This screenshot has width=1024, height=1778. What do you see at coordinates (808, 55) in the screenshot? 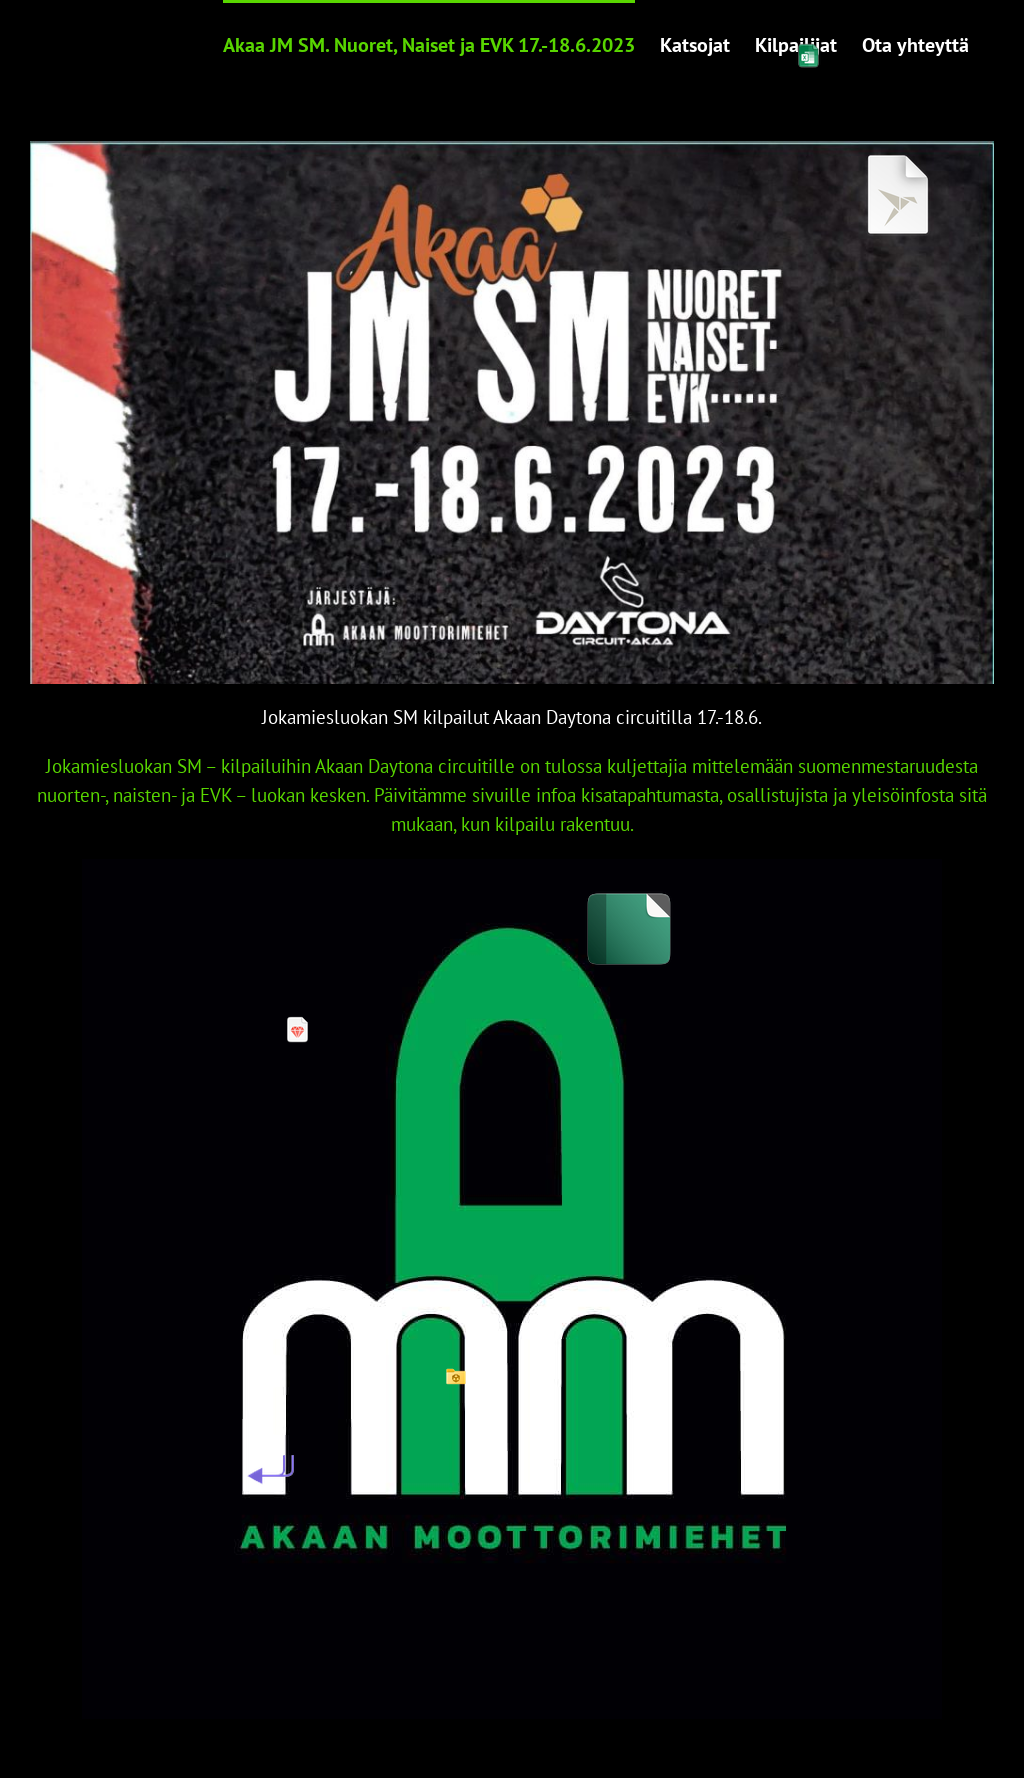
I see `open a microsoft excel spreadsheet file` at bounding box center [808, 55].